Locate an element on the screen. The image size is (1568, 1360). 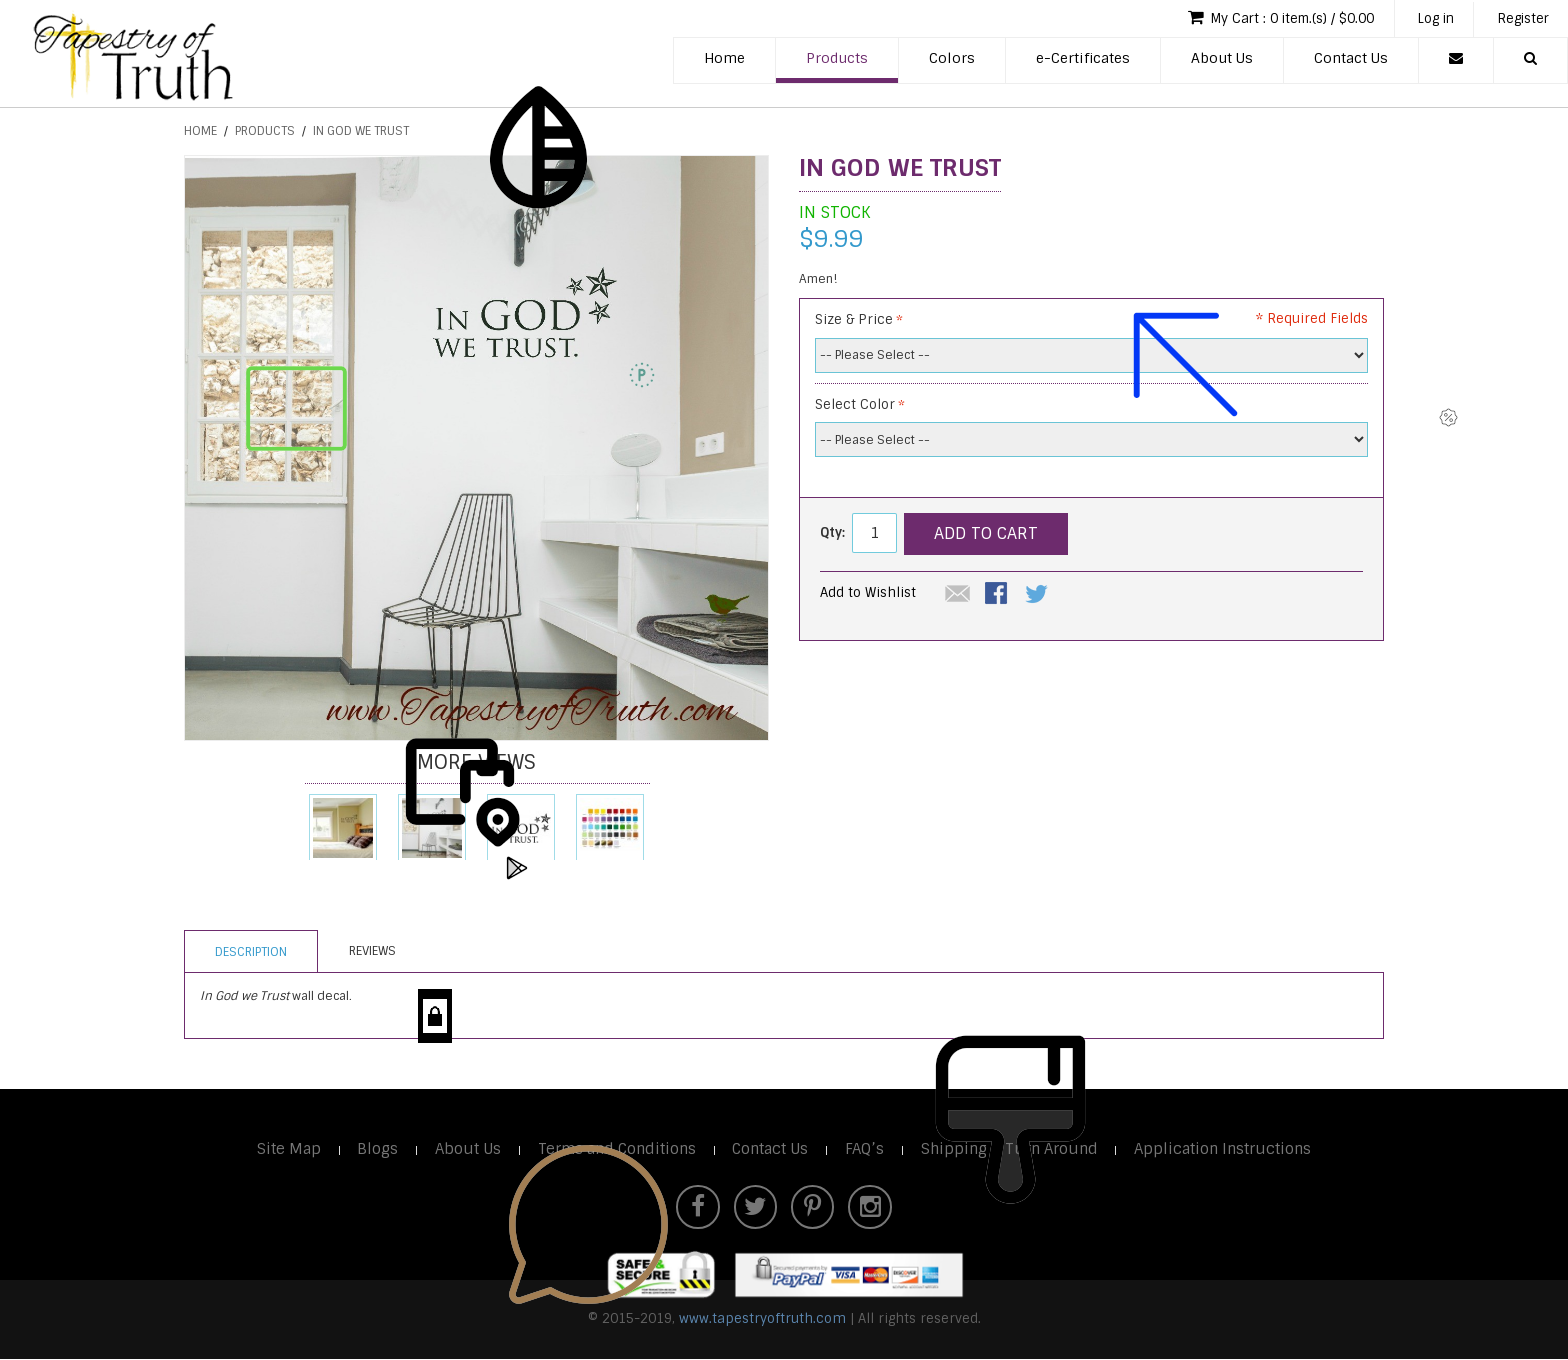
lock screen in portrait orientation is located at coordinates (435, 1016).